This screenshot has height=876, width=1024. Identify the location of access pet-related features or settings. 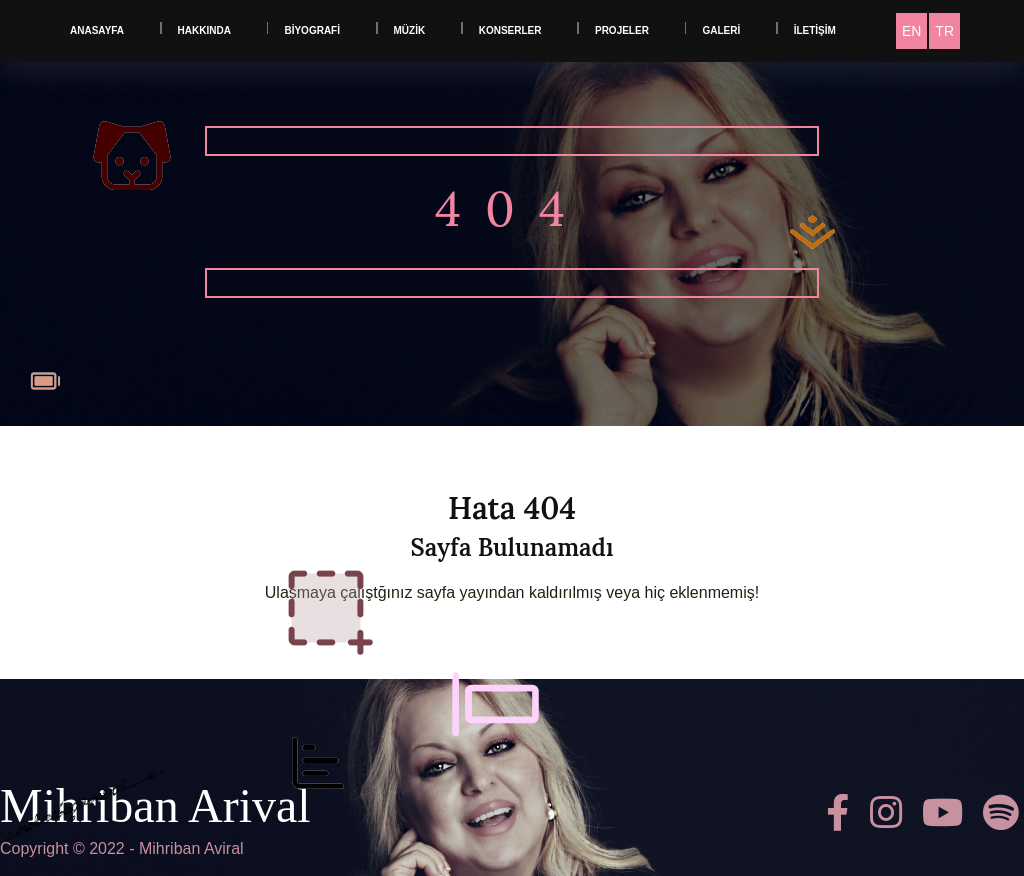
(132, 157).